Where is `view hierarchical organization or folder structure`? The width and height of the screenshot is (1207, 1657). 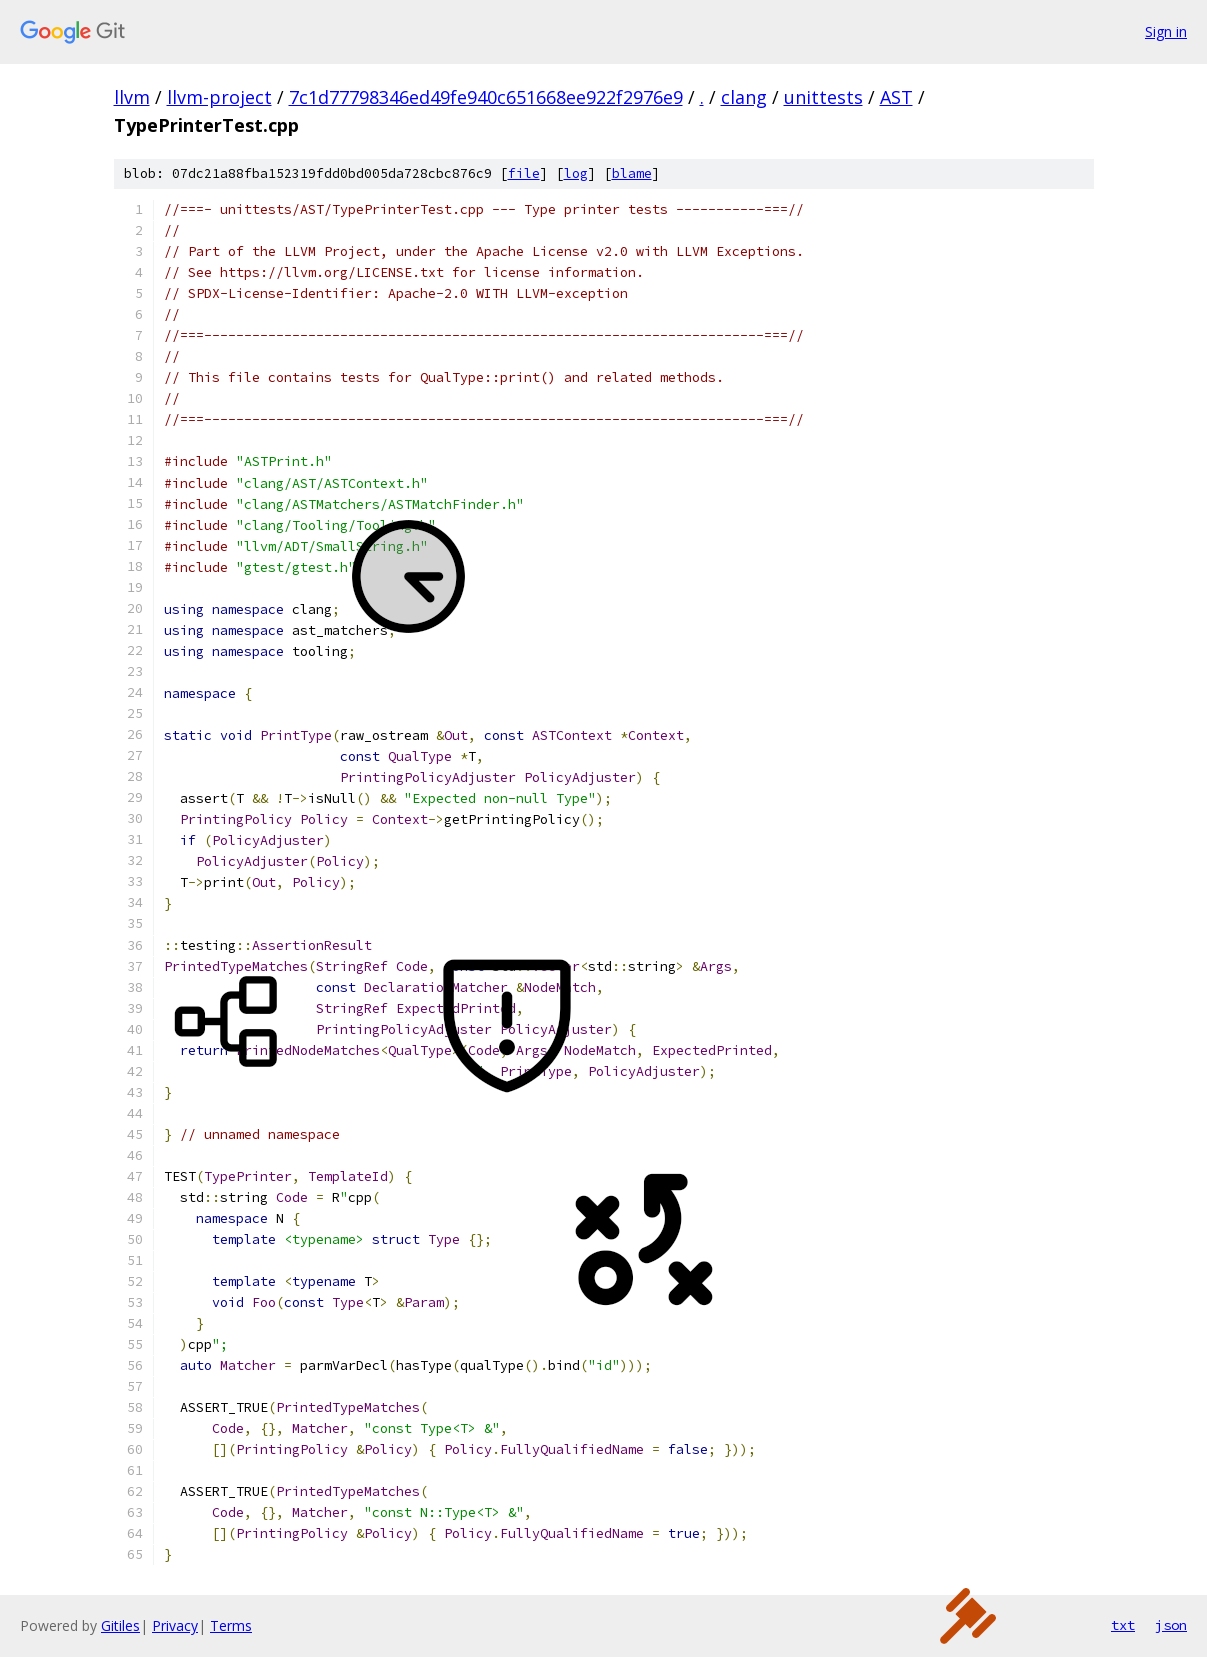 view hierarchical organization or folder structure is located at coordinates (231, 1021).